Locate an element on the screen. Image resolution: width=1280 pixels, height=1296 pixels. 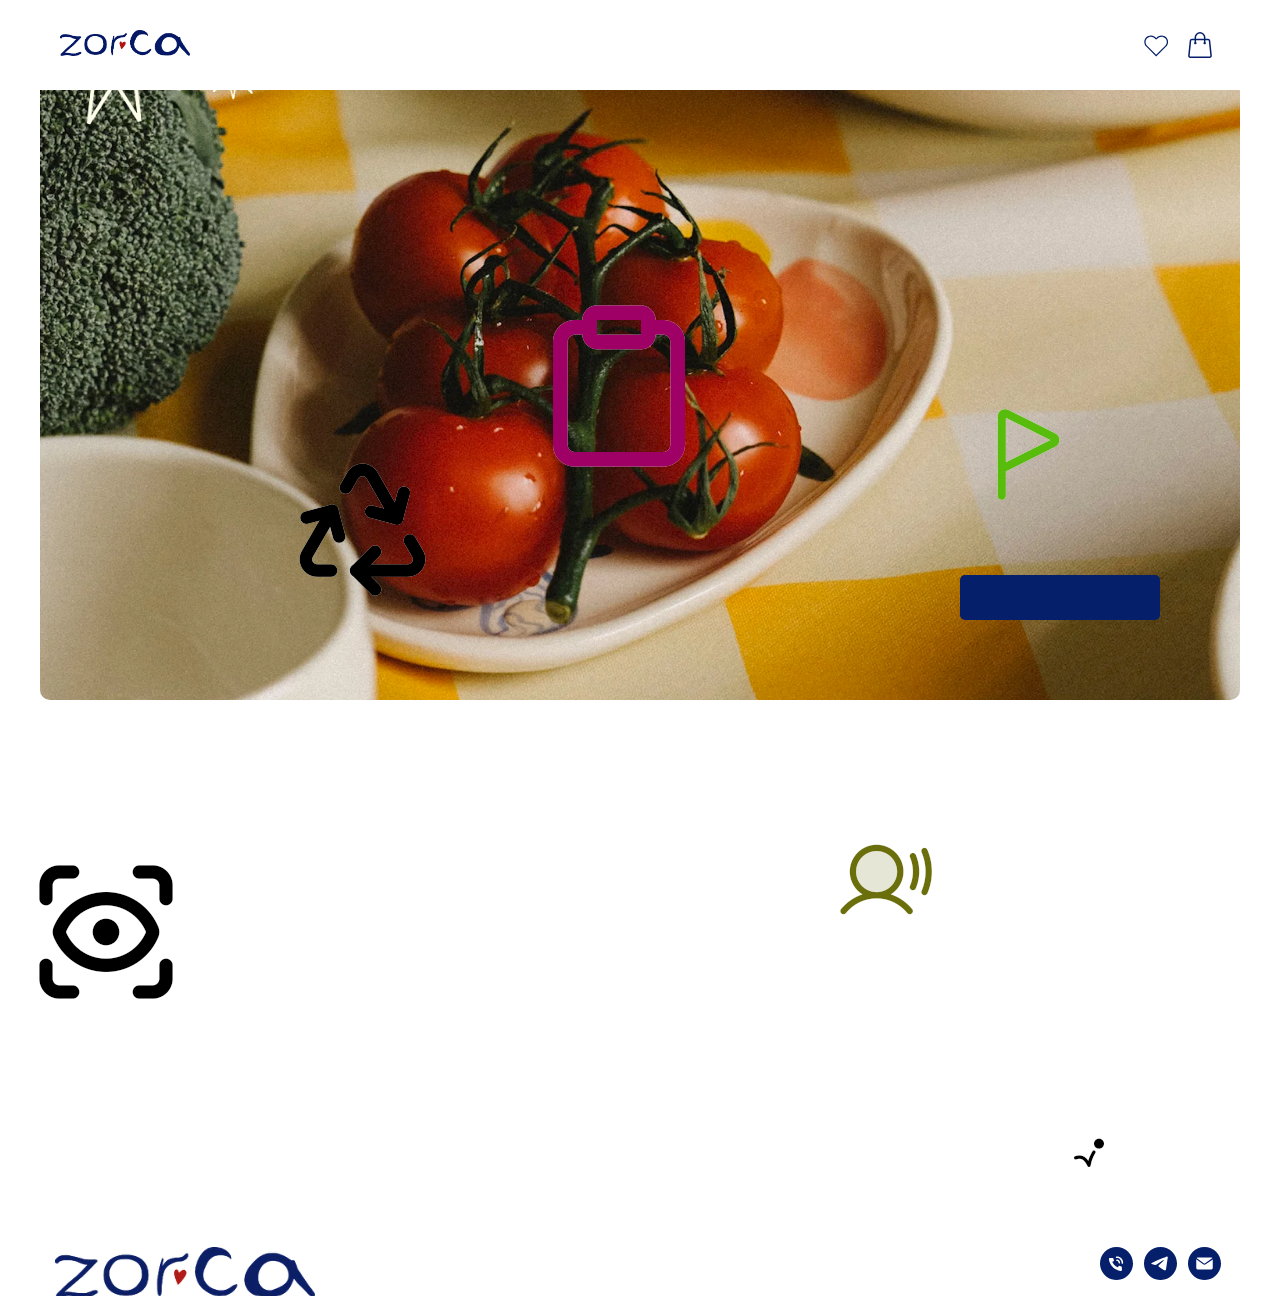
user is speaking or broadcasting audio is located at coordinates (884, 879).